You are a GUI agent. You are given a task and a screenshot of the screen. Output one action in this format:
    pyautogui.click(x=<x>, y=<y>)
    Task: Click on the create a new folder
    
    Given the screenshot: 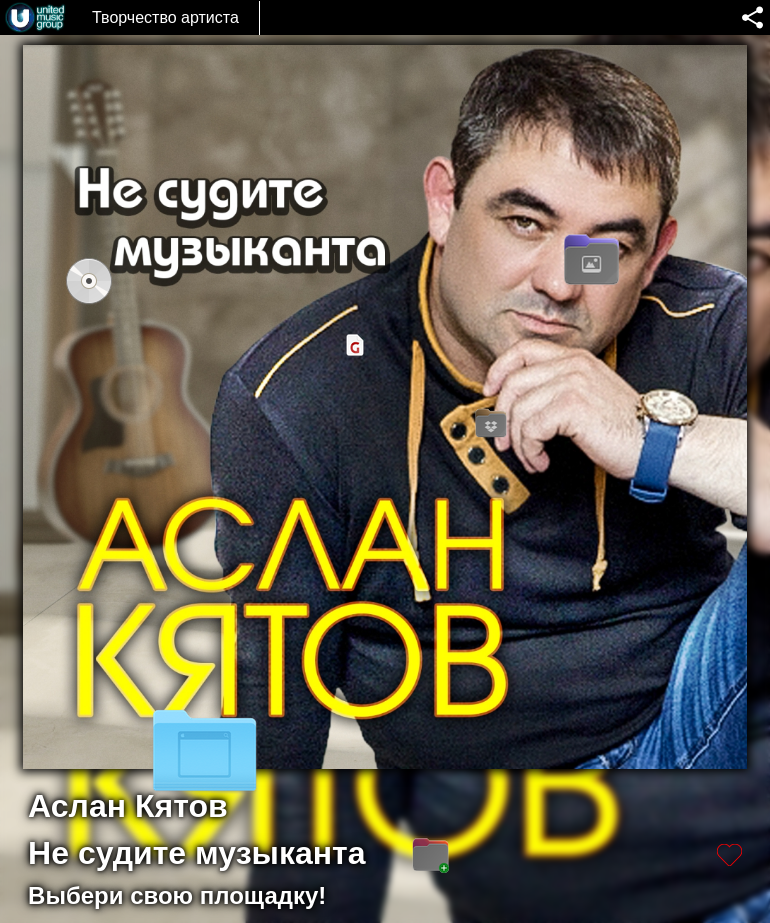 What is the action you would take?
    pyautogui.click(x=430, y=854)
    